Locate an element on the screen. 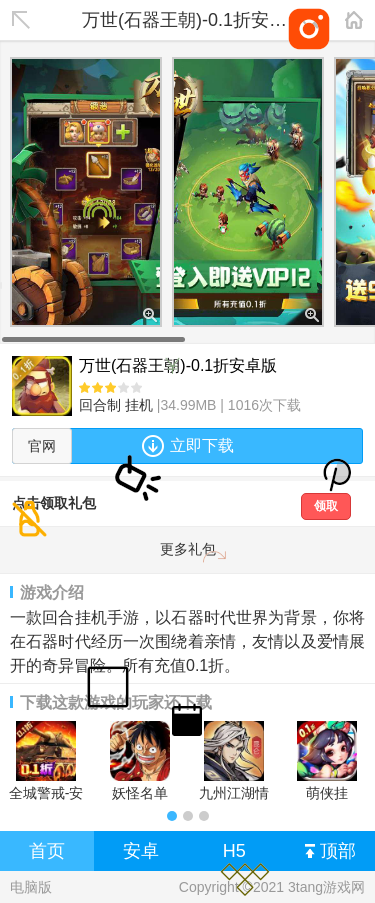 Image resolution: width=375 pixels, height=903 pixels. indicates bottles are not permitted is located at coordinates (29, 519).